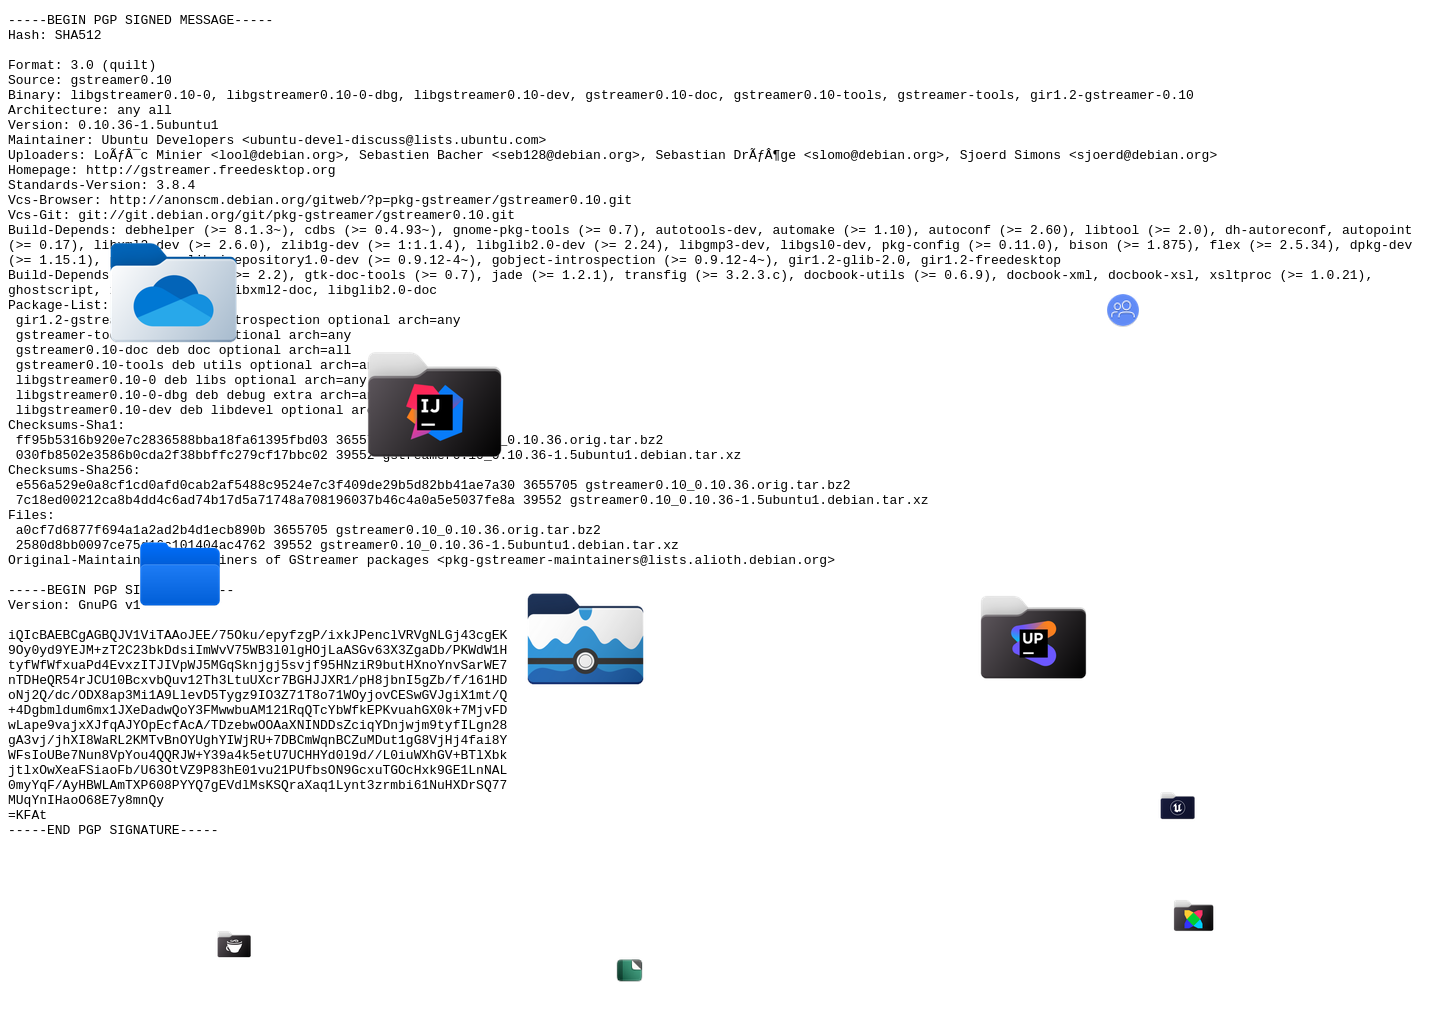 Image resolution: width=1440 pixels, height=1016 pixels. Describe the element at coordinates (234, 945) in the screenshot. I see `folder containing coffeescript project files` at that location.